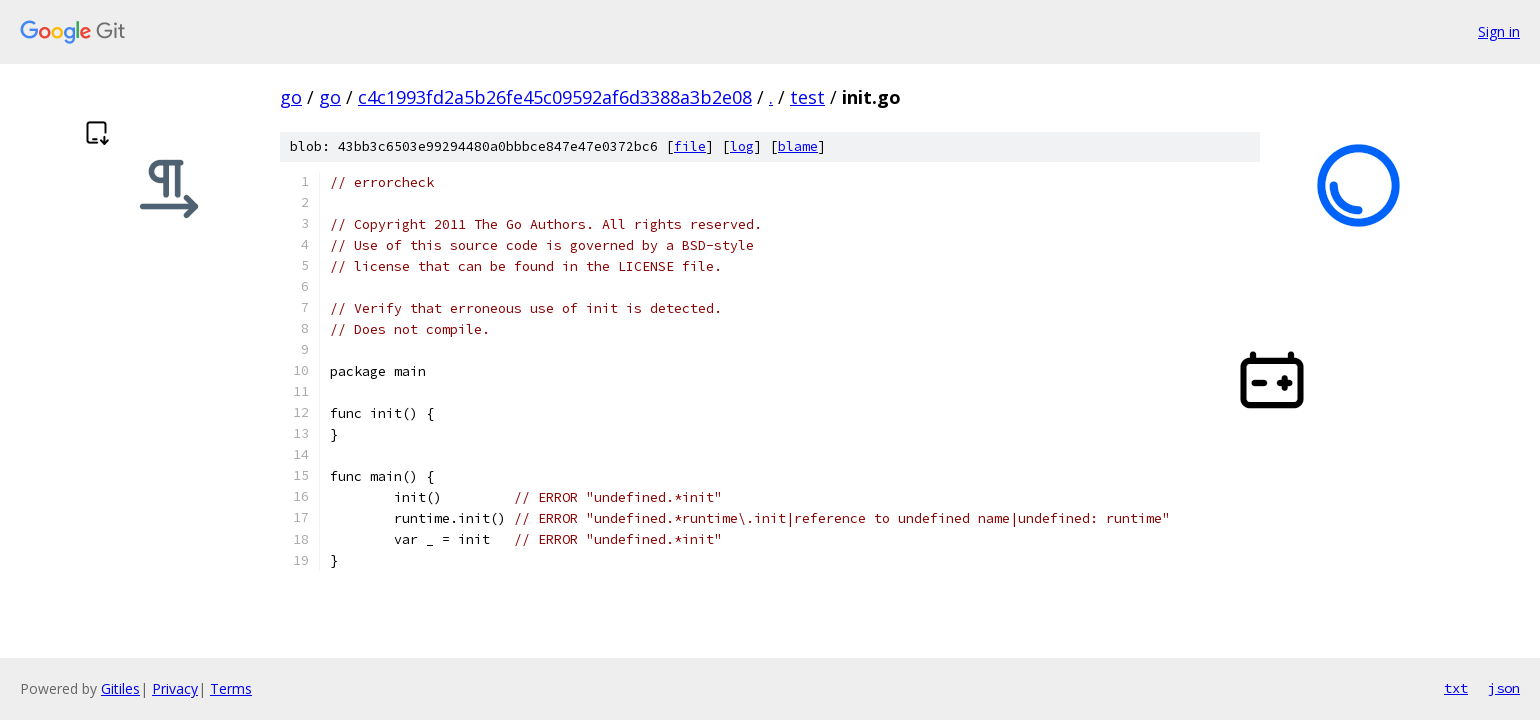  Describe the element at coordinates (96, 132) in the screenshot. I see `download content to iPad` at that location.